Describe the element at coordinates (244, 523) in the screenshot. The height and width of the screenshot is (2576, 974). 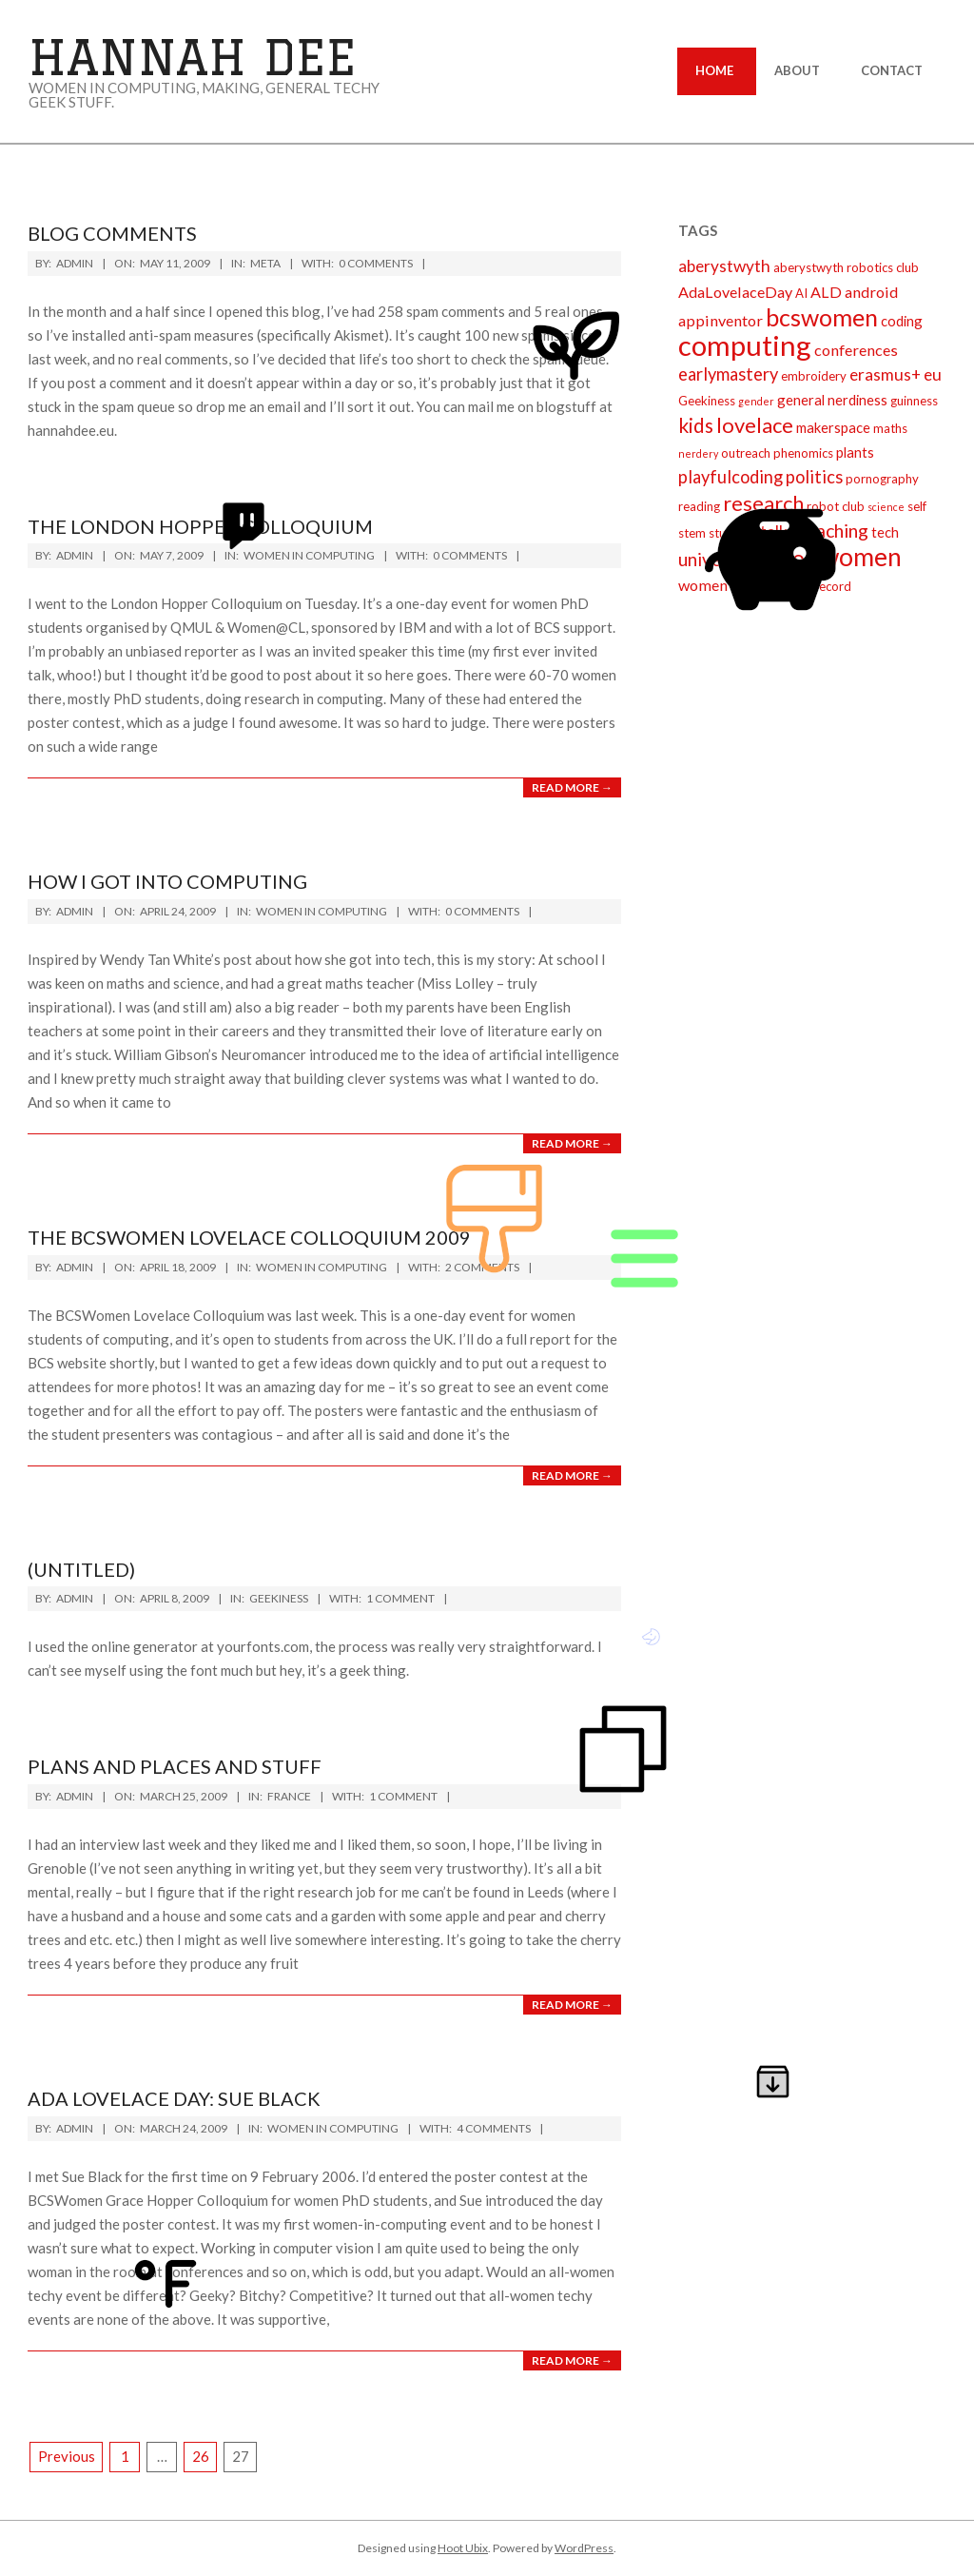
I see `open Twitch app` at that location.